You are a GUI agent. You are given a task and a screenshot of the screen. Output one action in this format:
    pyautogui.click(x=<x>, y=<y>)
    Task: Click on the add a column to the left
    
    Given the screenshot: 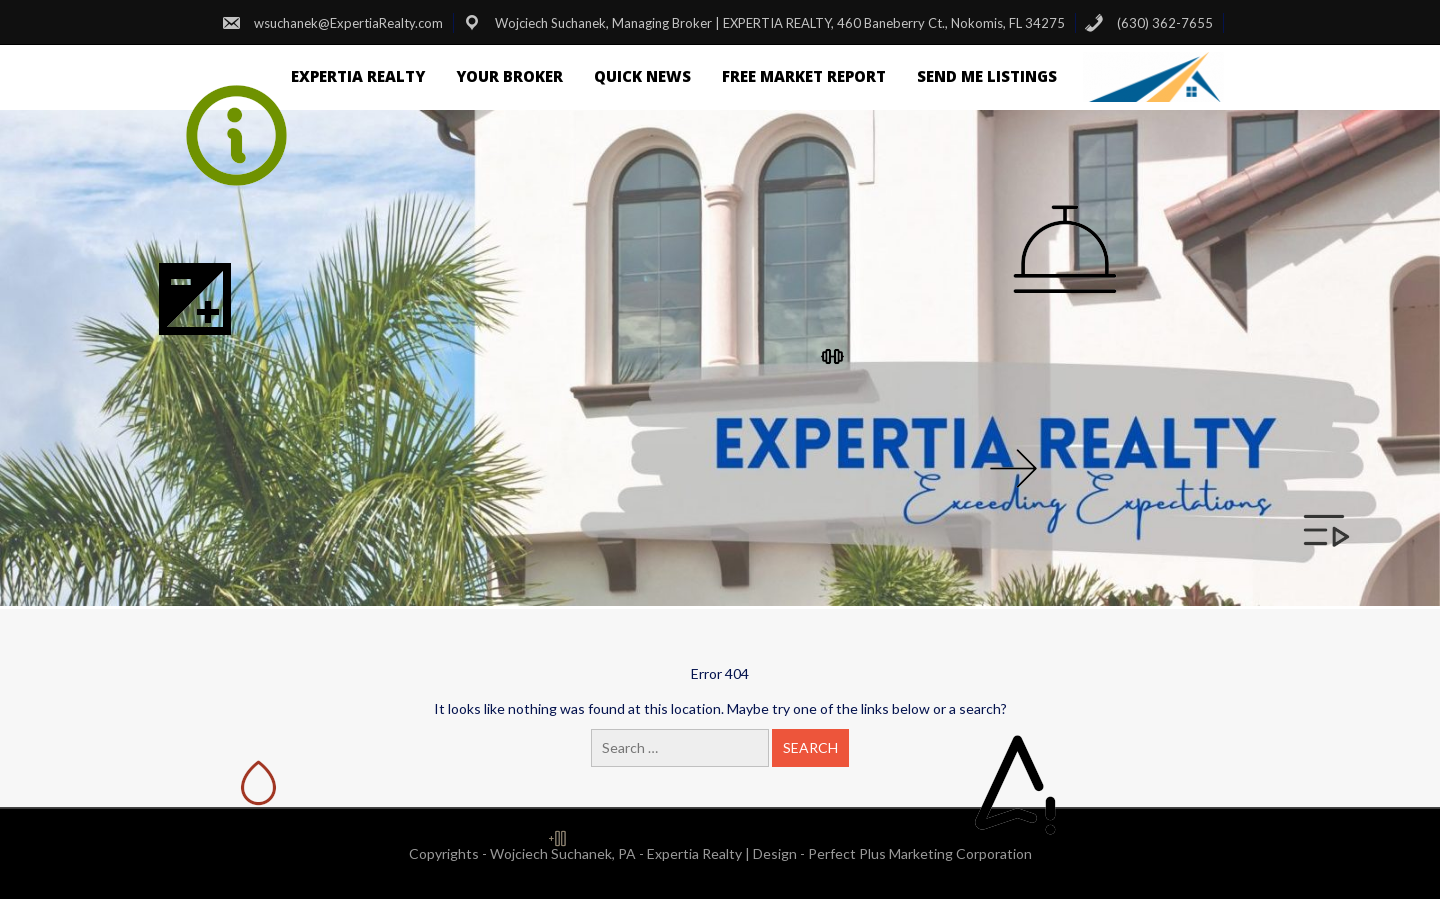 What is the action you would take?
    pyautogui.click(x=558, y=838)
    